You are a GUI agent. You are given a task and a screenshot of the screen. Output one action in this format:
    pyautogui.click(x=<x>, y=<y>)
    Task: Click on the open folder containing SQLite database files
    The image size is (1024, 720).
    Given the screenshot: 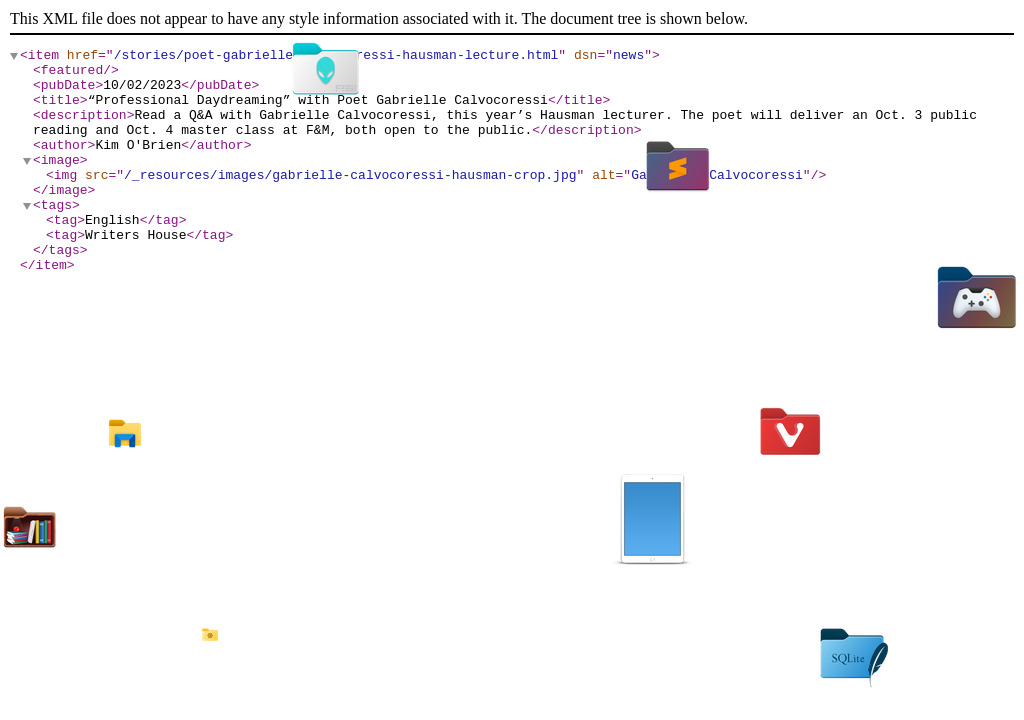 What is the action you would take?
    pyautogui.click(x=852, y=655)
    